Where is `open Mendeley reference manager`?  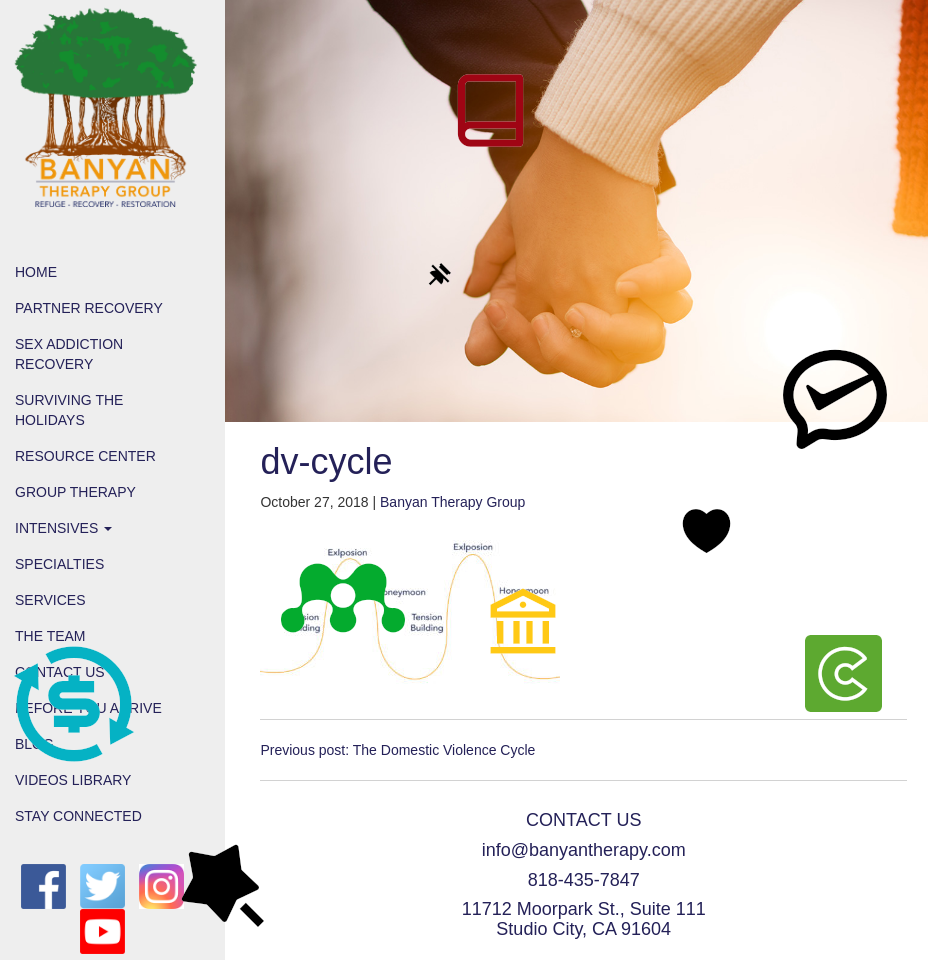 open Mendeley reference manager is located at coordinates (343, 598).